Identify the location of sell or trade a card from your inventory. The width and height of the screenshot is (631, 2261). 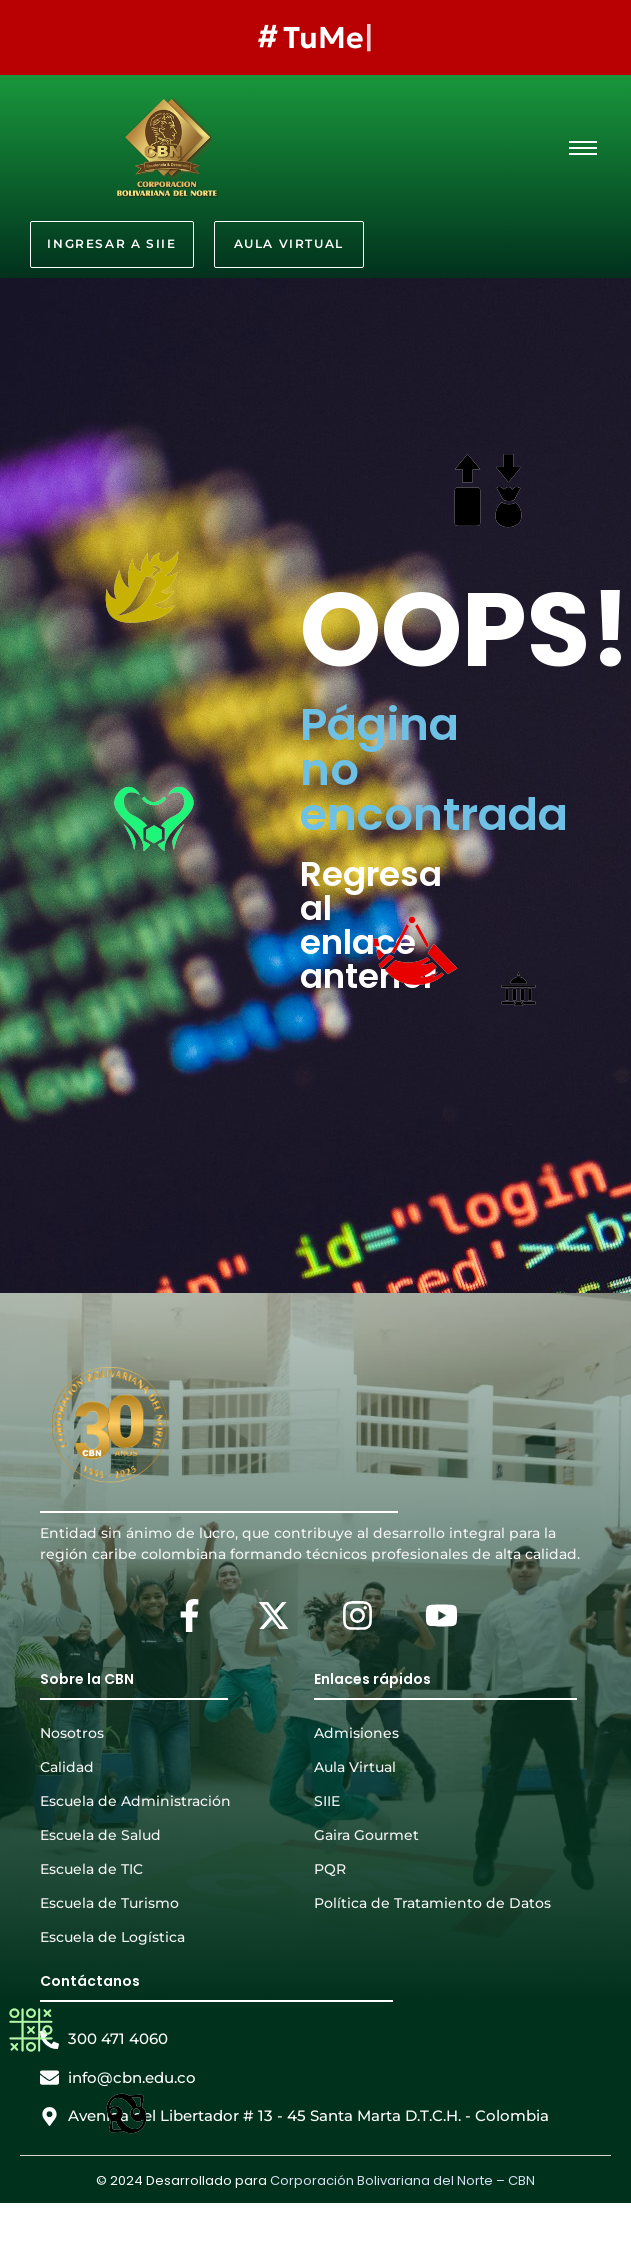
(488, 490).